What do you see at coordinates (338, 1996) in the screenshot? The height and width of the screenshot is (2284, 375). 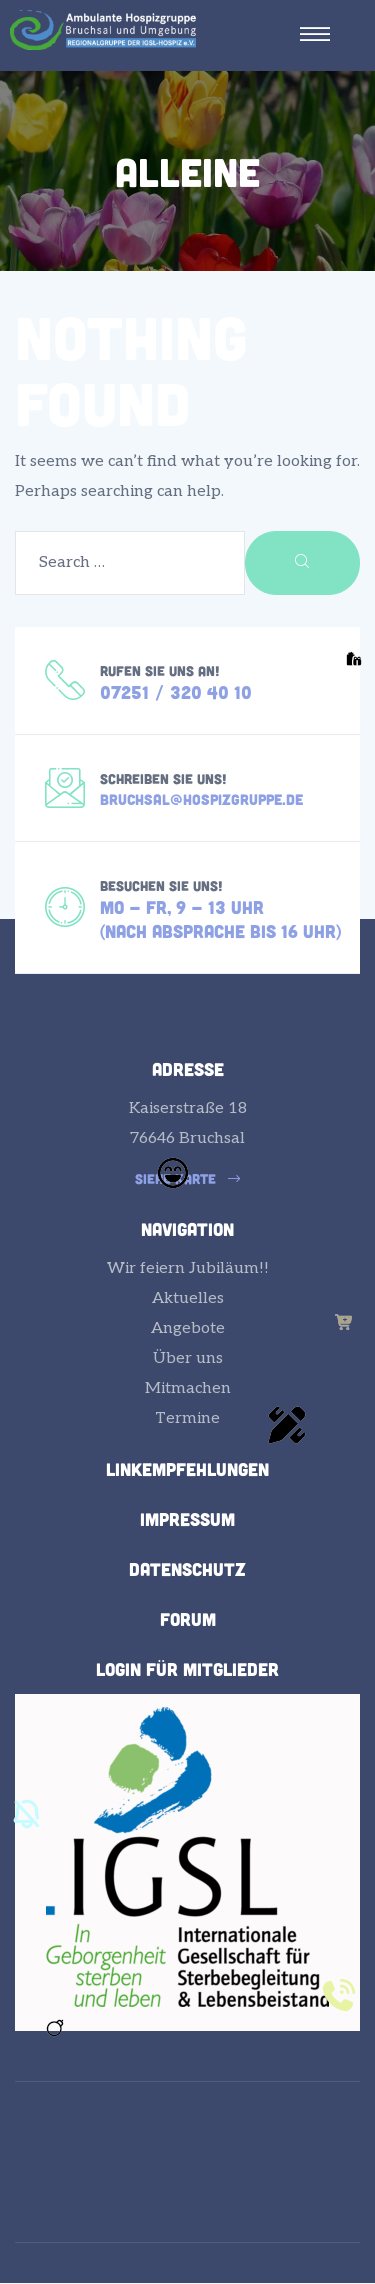 I see `indicates an active or ongoing call` at bounding box center [338, 1996].